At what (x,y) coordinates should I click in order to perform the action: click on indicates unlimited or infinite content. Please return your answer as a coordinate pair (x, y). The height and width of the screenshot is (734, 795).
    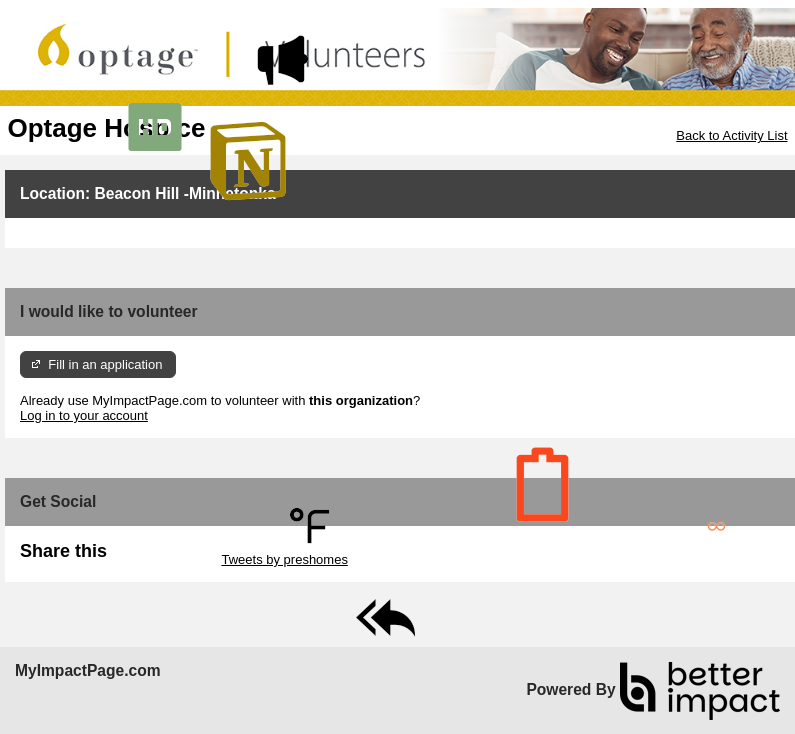
    Looking at the image, I should click on (716, 526).